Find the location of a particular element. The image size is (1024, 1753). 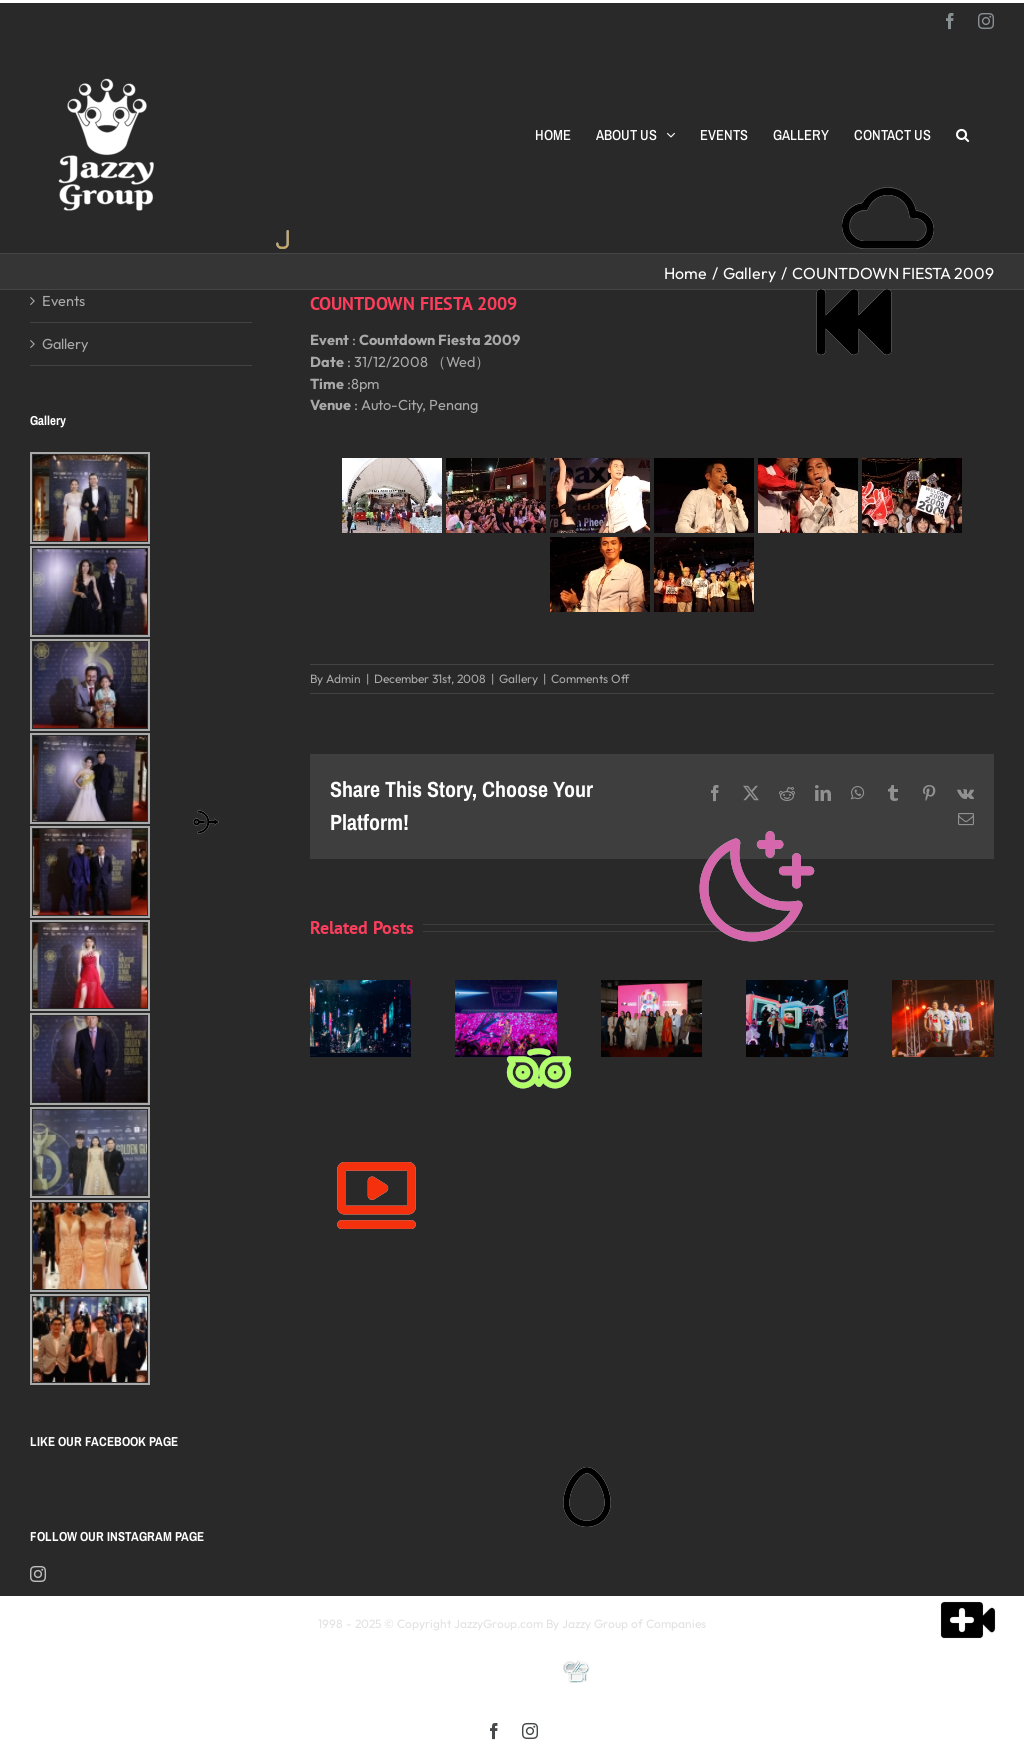

indicates egg or egg-containing ingredients in food items is located at coordinates (587, 1497).